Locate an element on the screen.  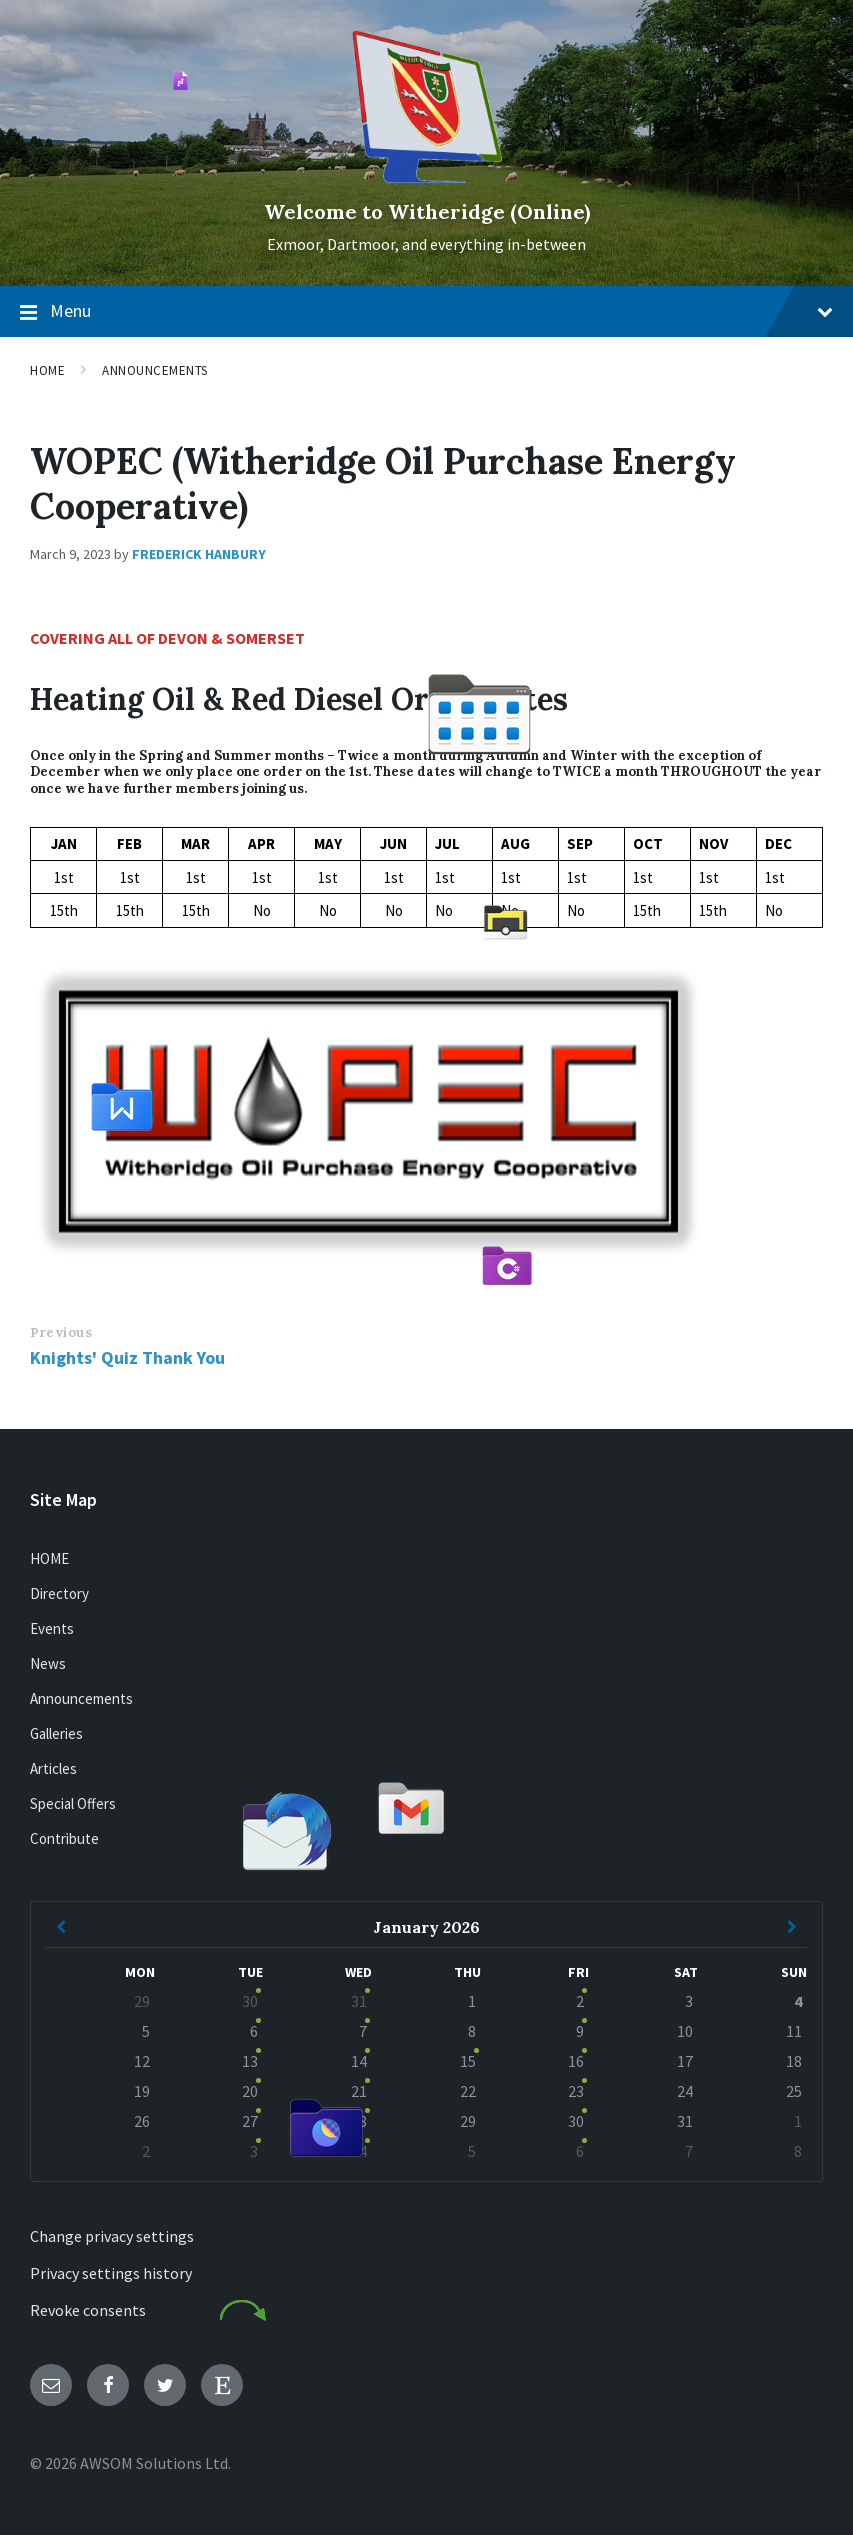
microsoft infopath form file is located at coordinates (180, 80).